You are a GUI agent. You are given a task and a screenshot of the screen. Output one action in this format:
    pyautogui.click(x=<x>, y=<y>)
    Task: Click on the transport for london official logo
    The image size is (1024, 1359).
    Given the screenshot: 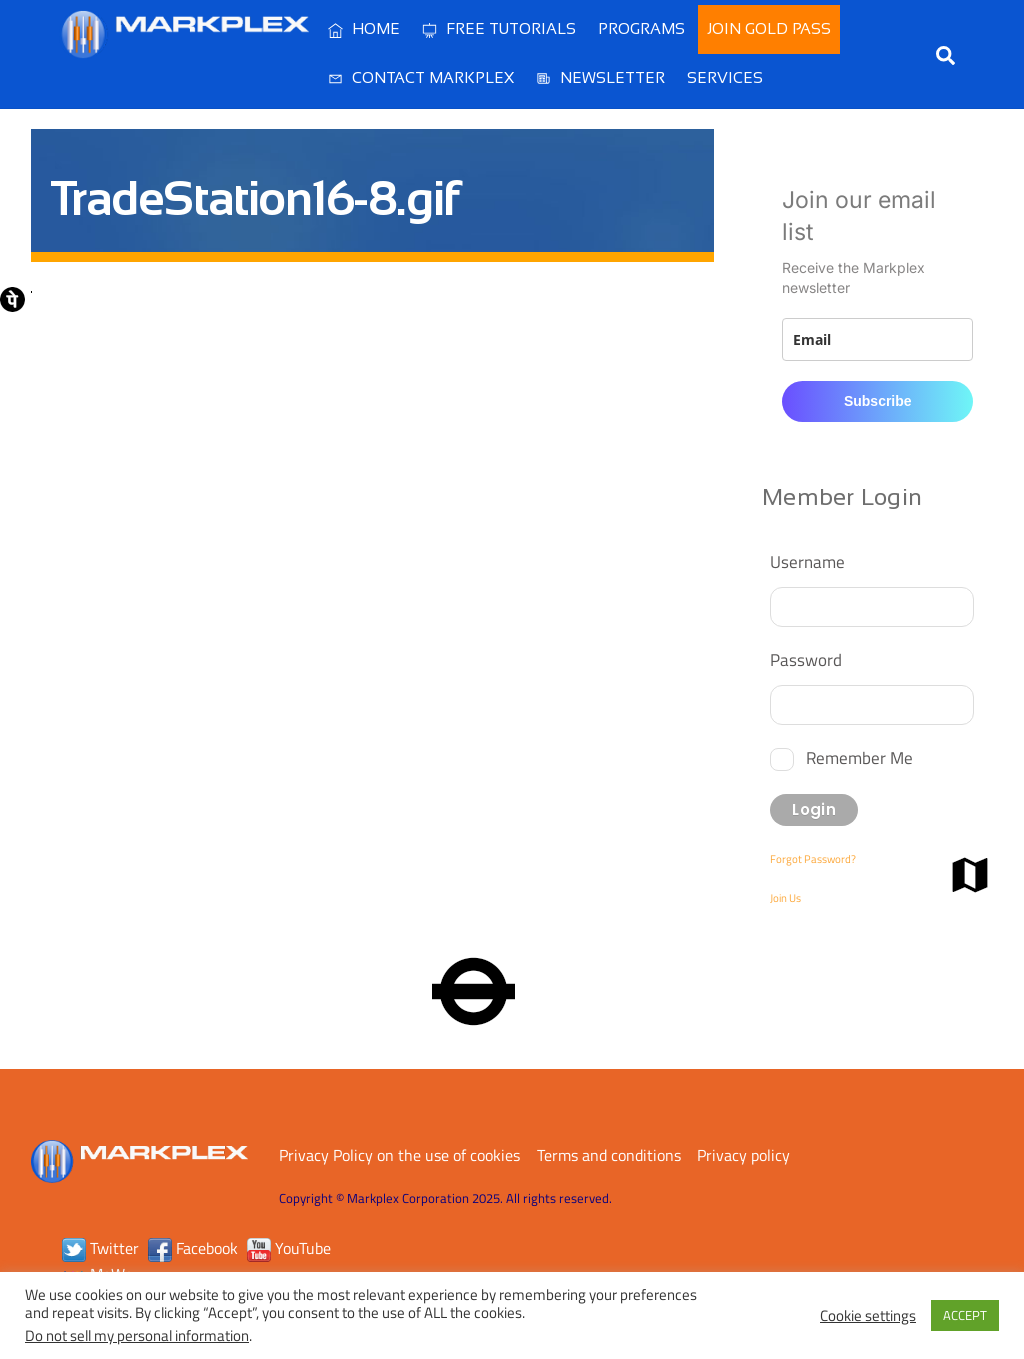 What is the action you would take?
    pyautogui.click(x=473, y=991)
    